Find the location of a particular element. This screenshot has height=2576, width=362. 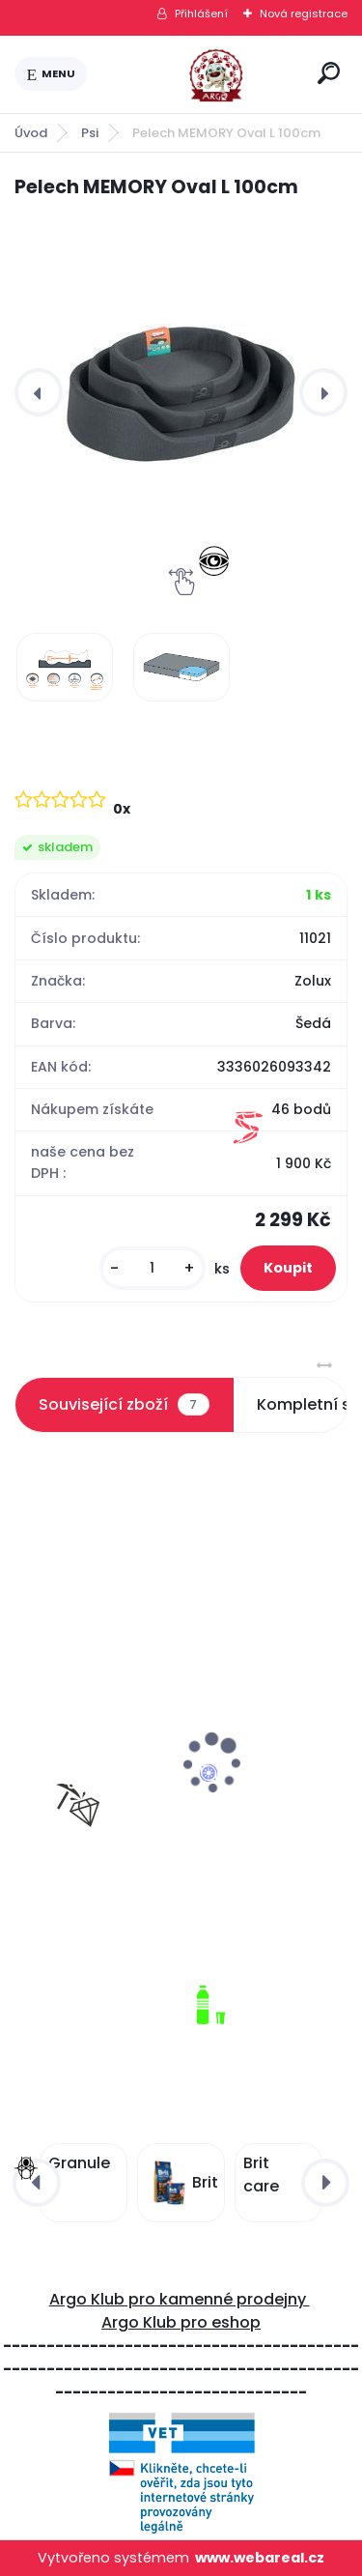

indicates hard difficulty or challenge level is located at coordinates (77, 1805).